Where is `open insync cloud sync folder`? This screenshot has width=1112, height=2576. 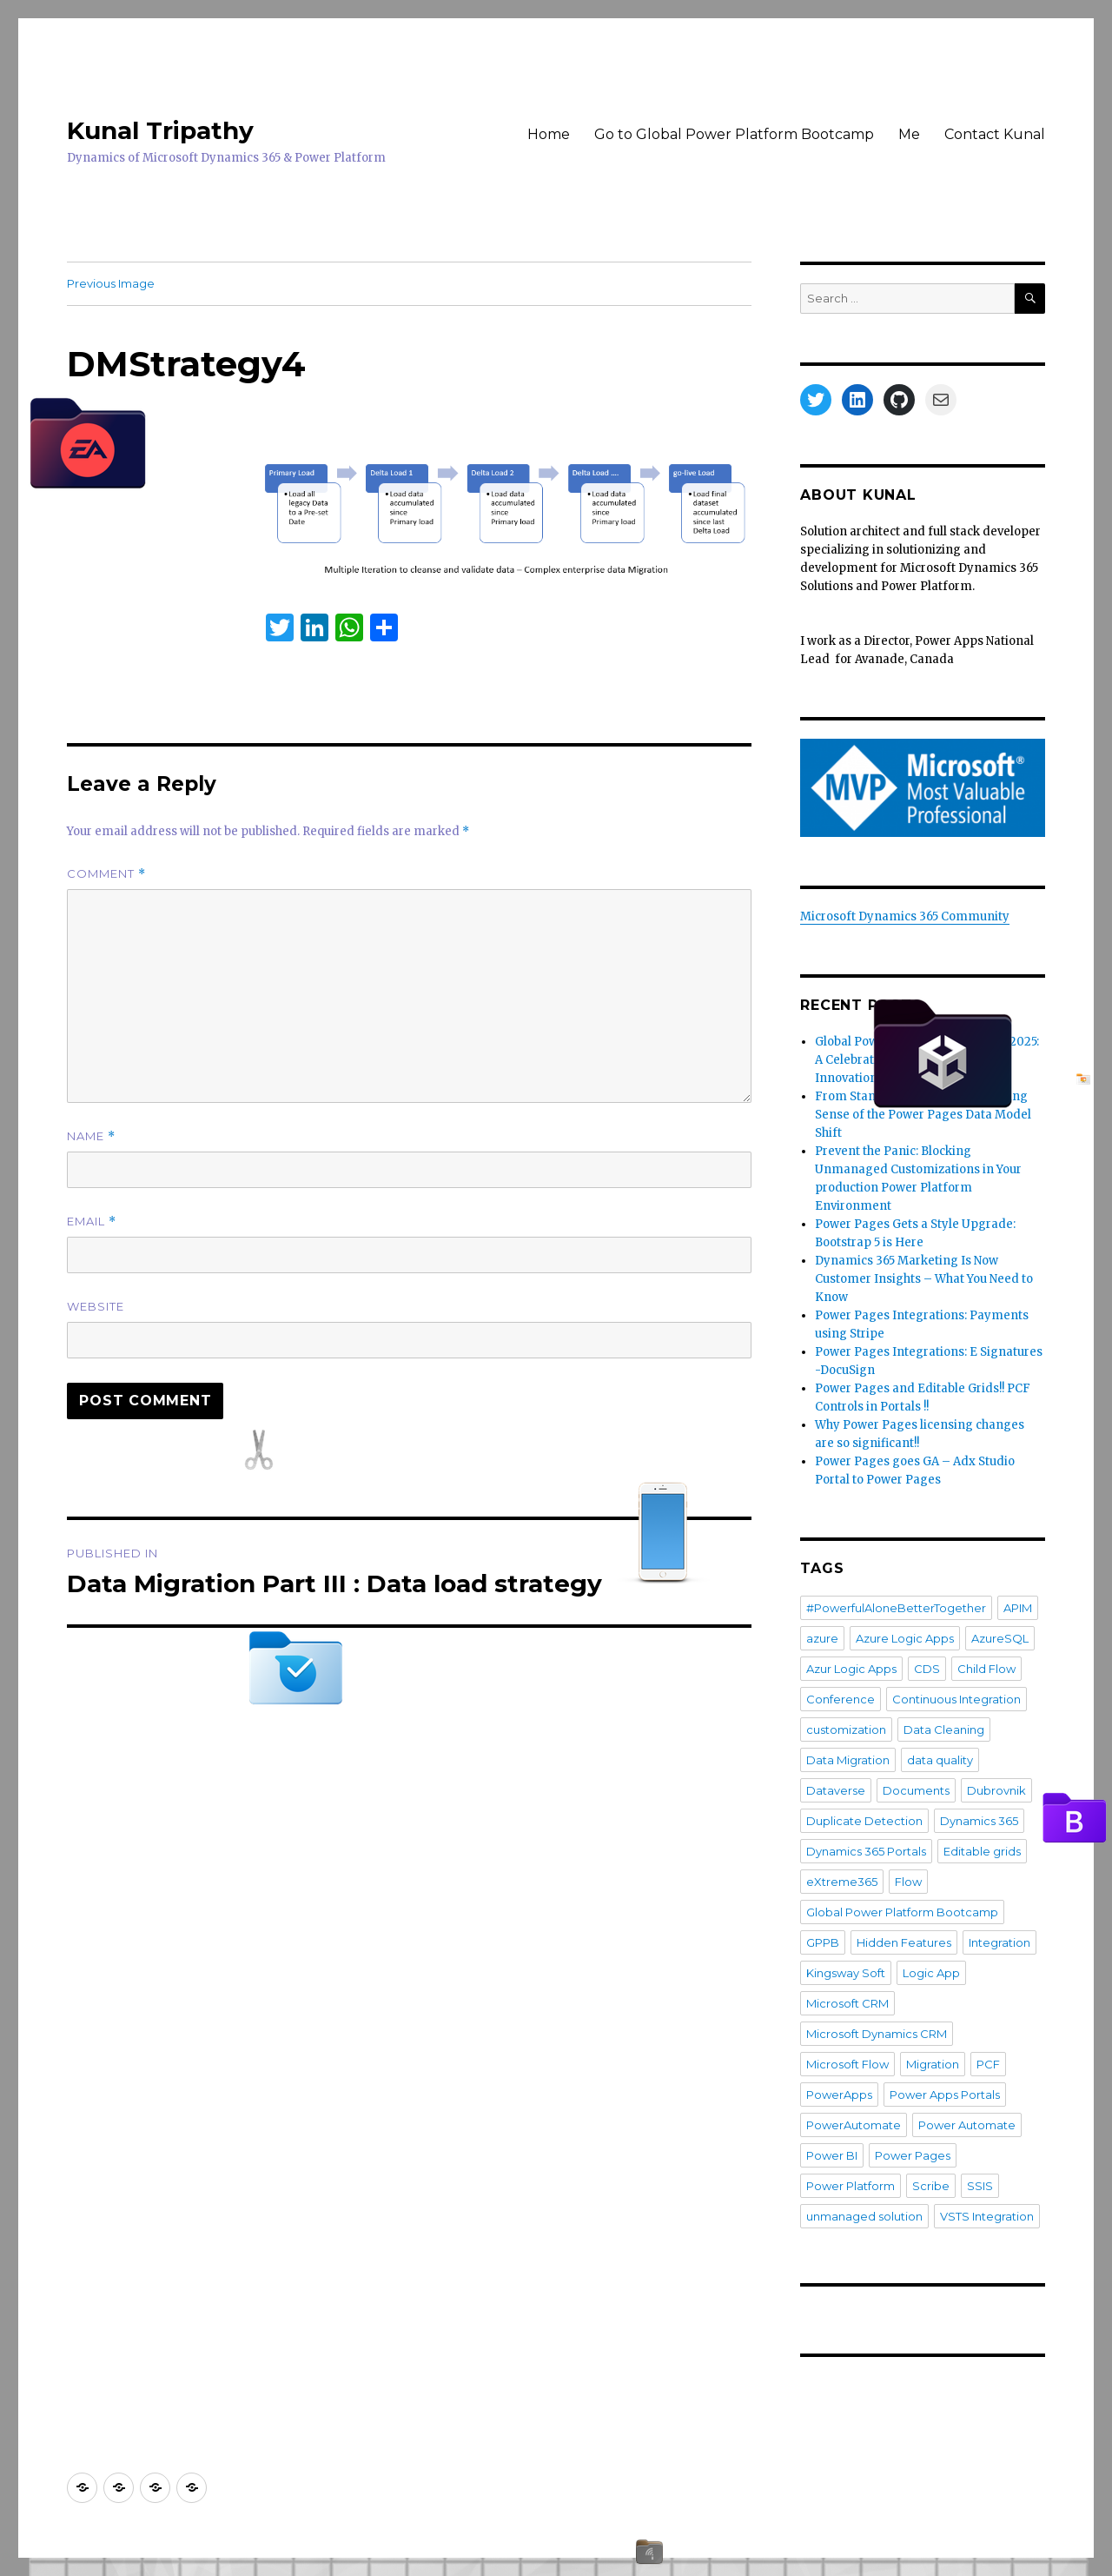 open insync cloud sync folder is located at coordinates (649, 2551).